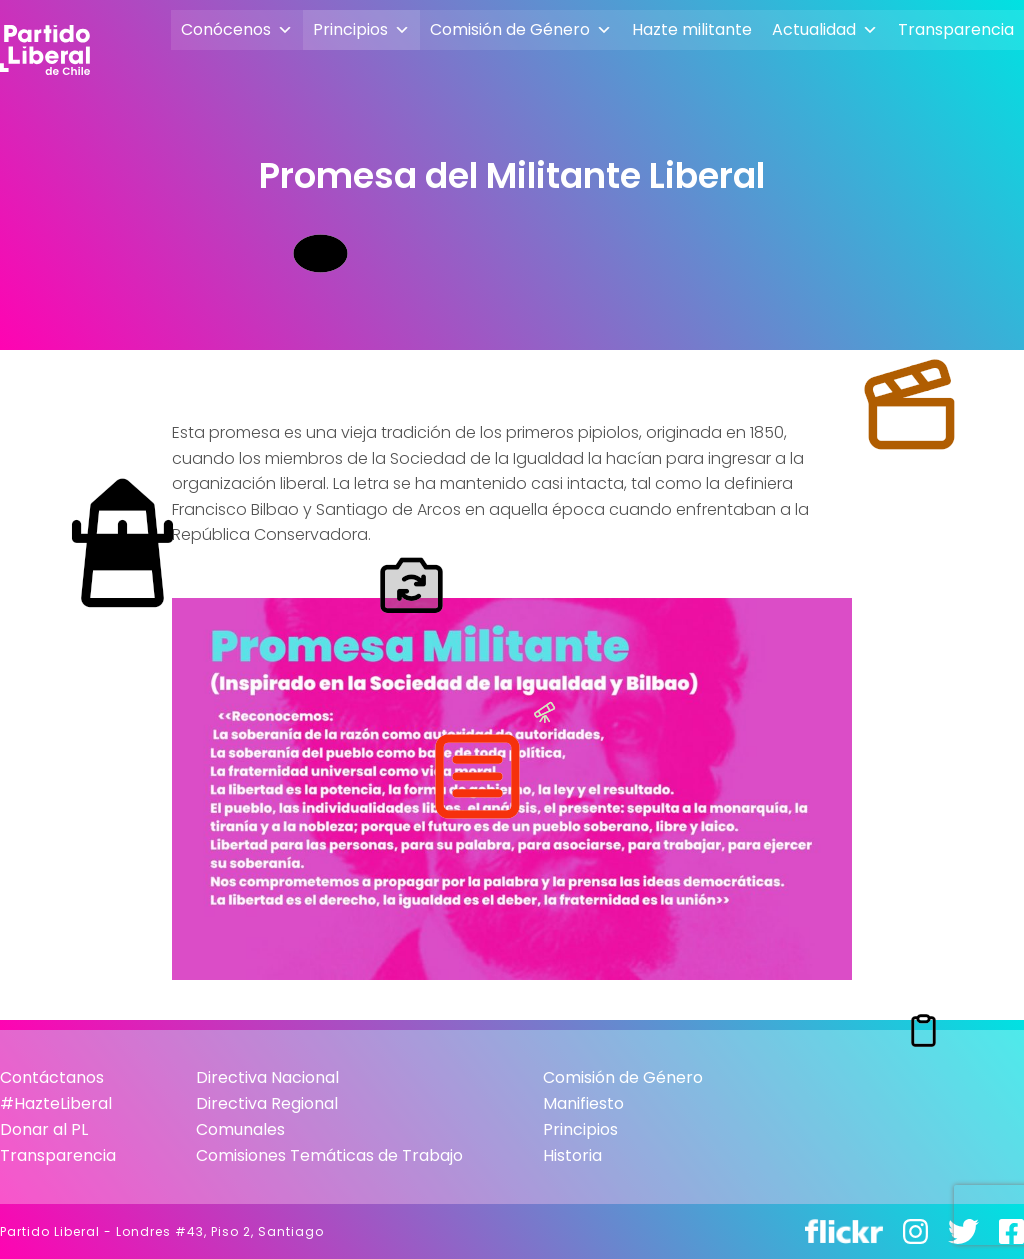 The image size is (1024, 1259). What do you see at coordinates (477, 776) in the screenshot?
I see `open navigation menu` at bounding box center [477, 776].